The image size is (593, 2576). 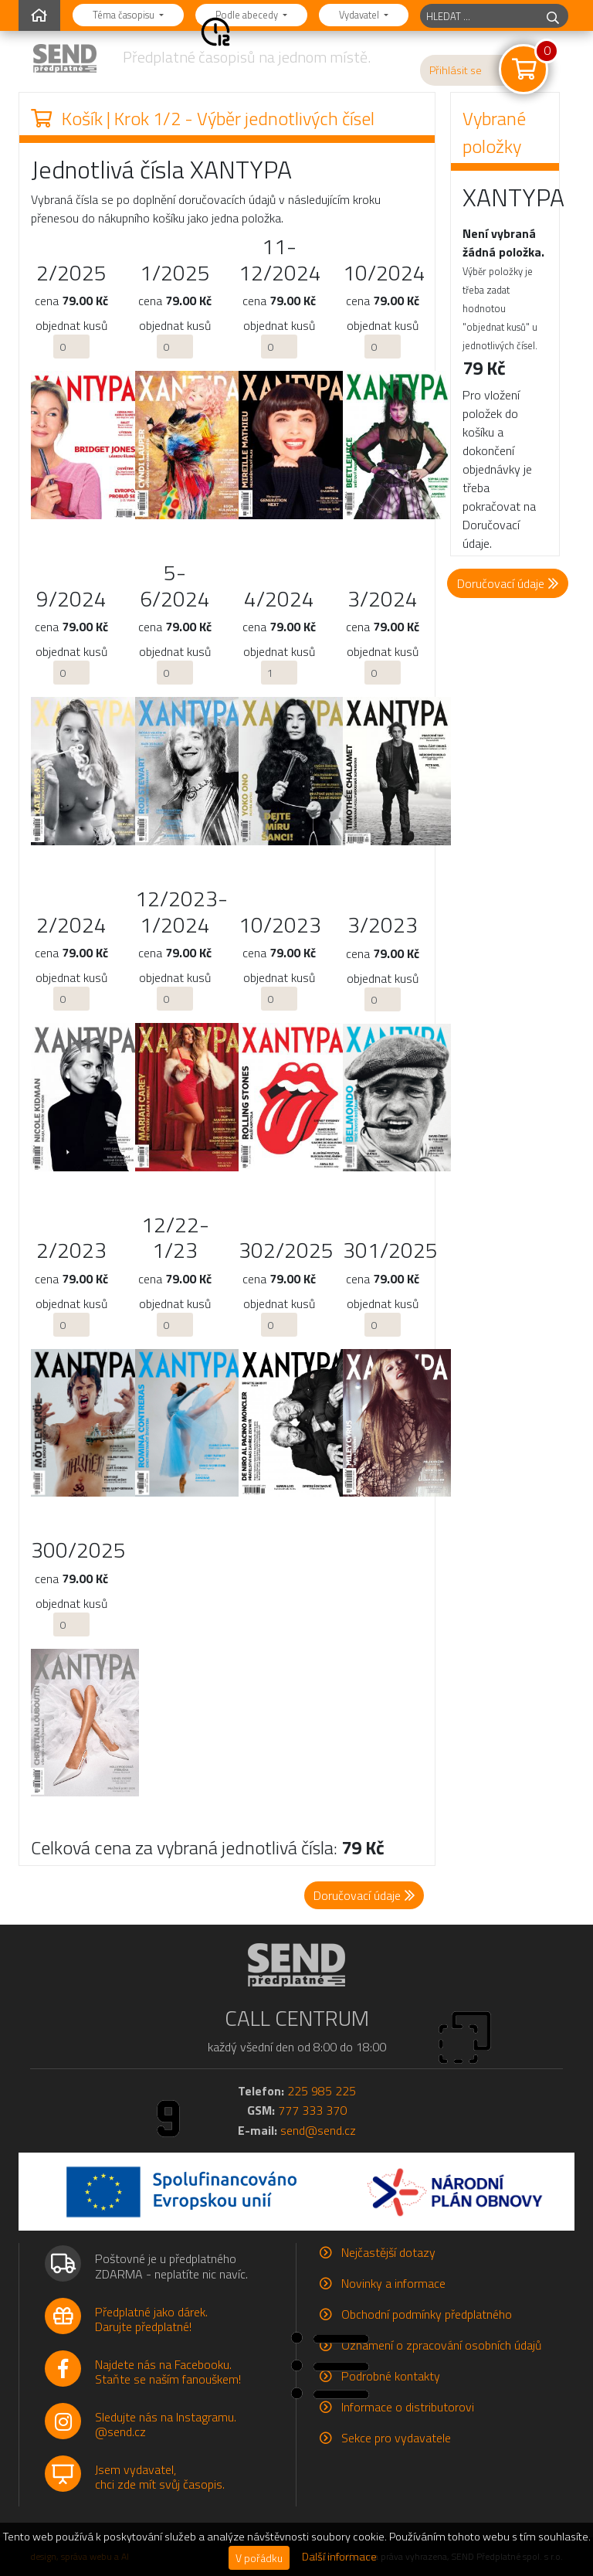 What do you see at coordinates (168, 2119) in the screenshot?
I see `indicates item number 9 in a list or sequence` at bounding box center [168, 2119].